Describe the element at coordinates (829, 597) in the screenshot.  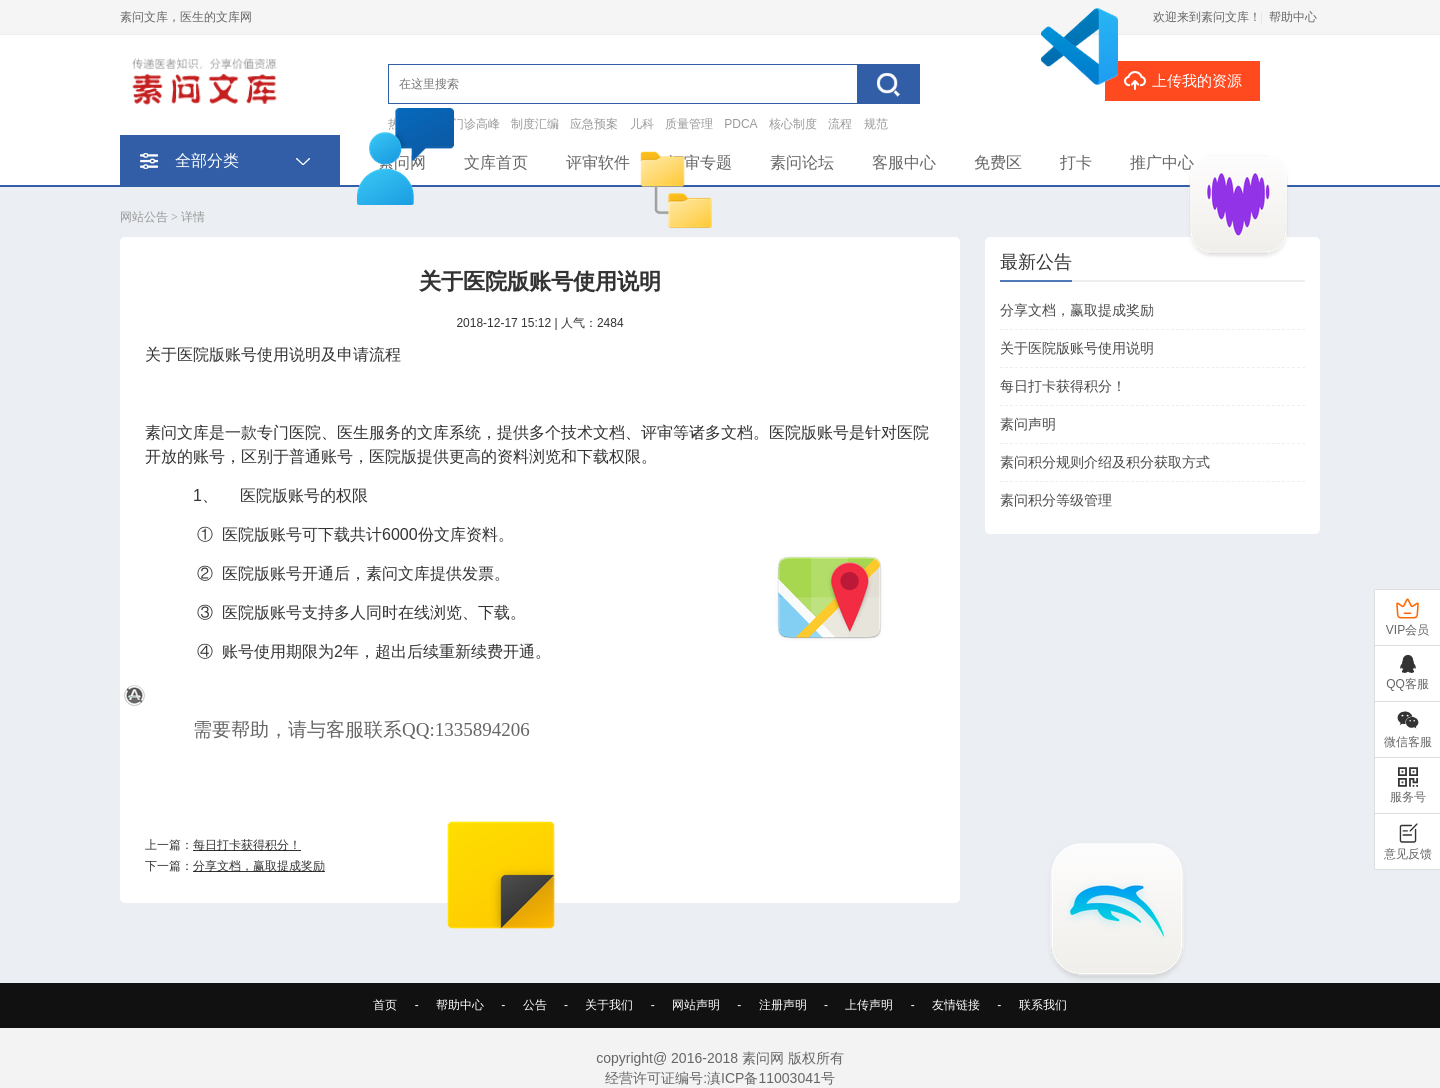
I see `open gnome maps application` at that location.